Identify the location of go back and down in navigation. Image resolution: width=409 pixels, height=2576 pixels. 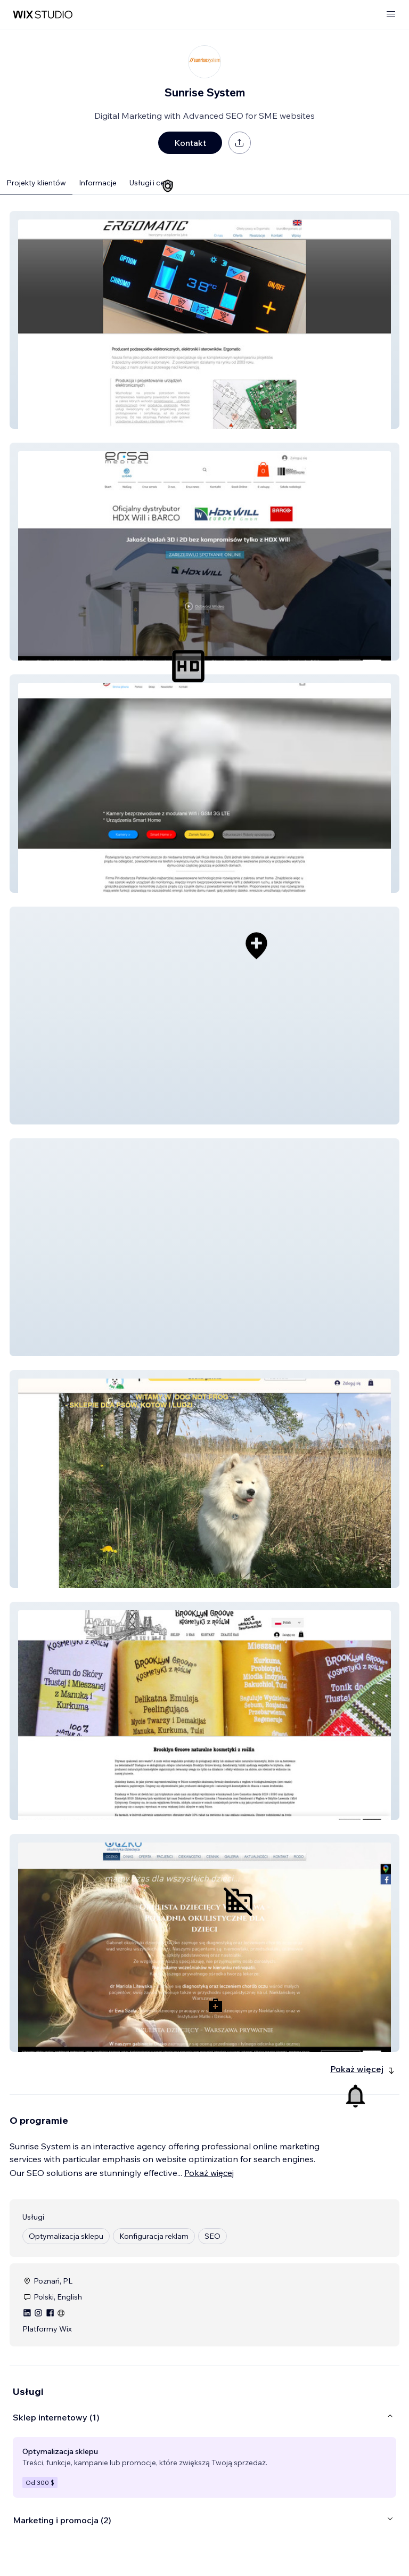
(110, 1400).